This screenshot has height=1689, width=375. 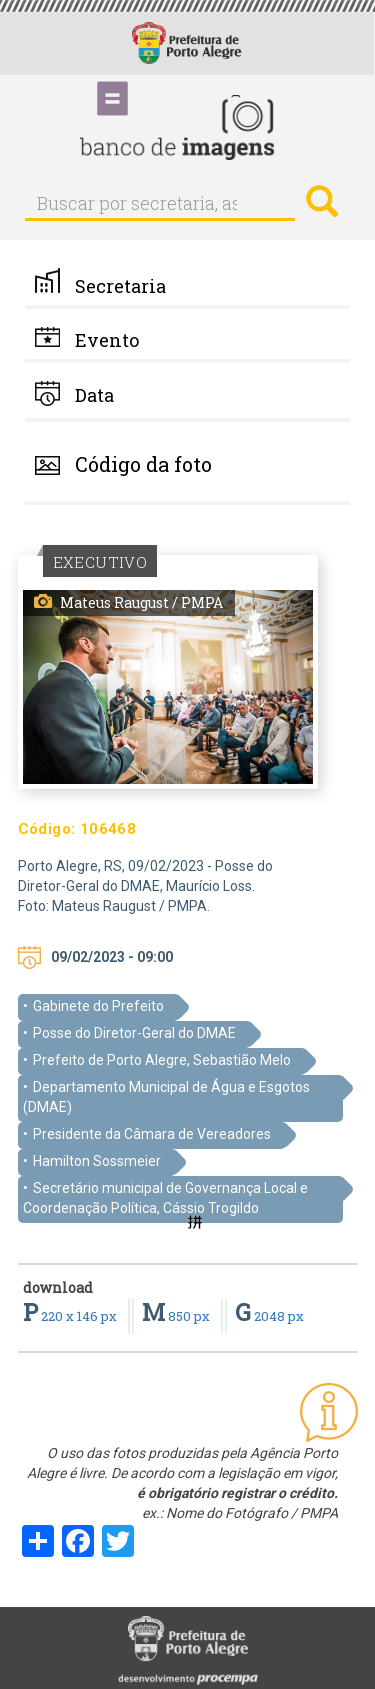 What do you see at coordinates (112, 98) in the screenshot?
I see `view invoice or billing details` at bounding box center [112, 98].